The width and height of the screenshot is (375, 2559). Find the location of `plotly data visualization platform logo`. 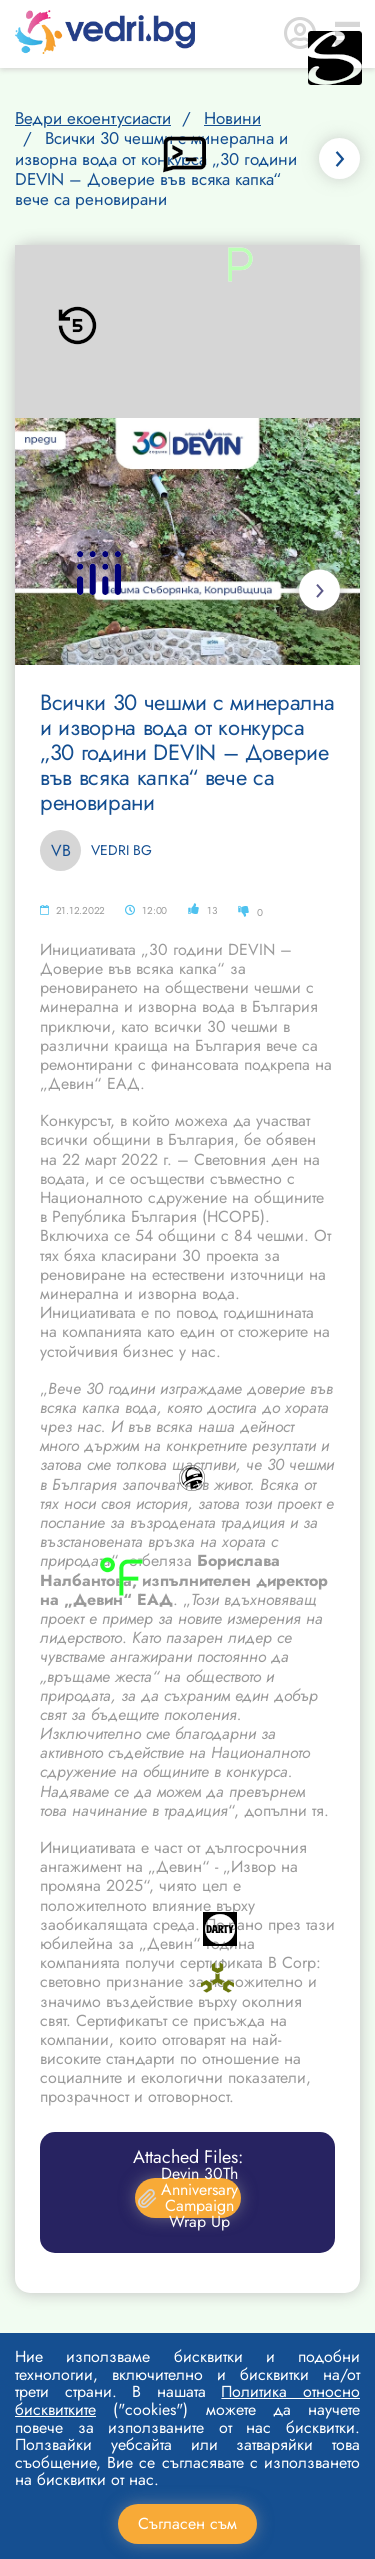

plotly data visualization platform logo is located at coordinates (99, 573).